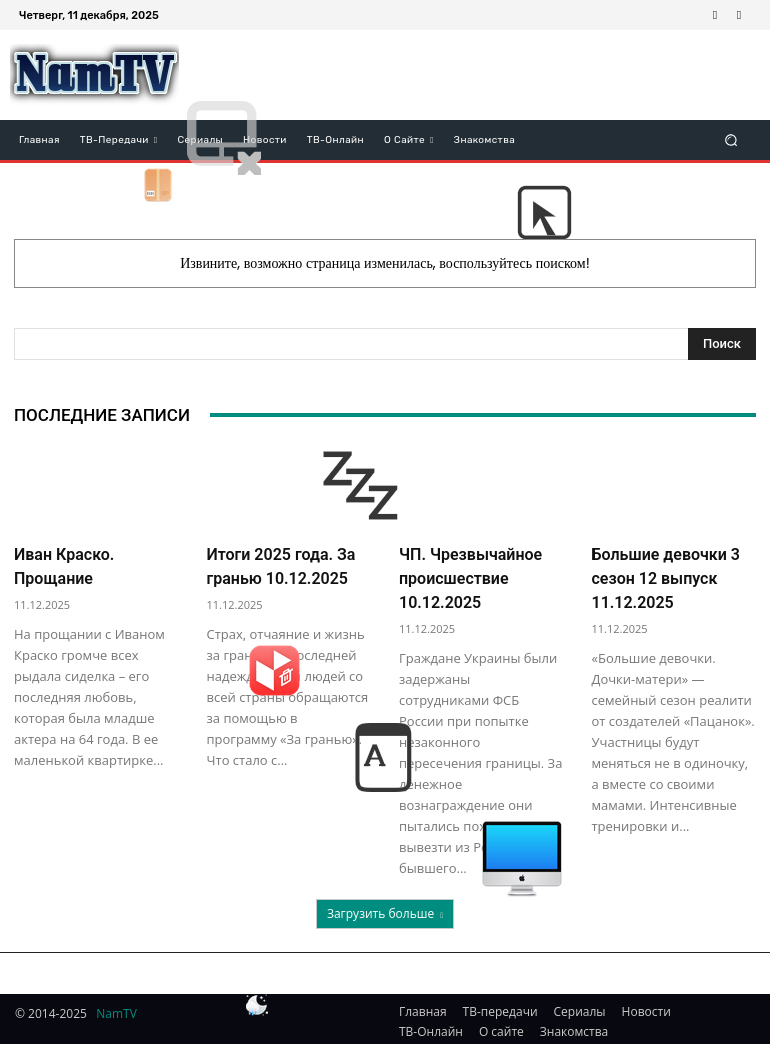 The height and width of the screenshot is (1044, 770). Describe the element at coordinates (257, 1005) in the screenshot. I see `indicates nighttime rain or showers in weather forecast` at that location.